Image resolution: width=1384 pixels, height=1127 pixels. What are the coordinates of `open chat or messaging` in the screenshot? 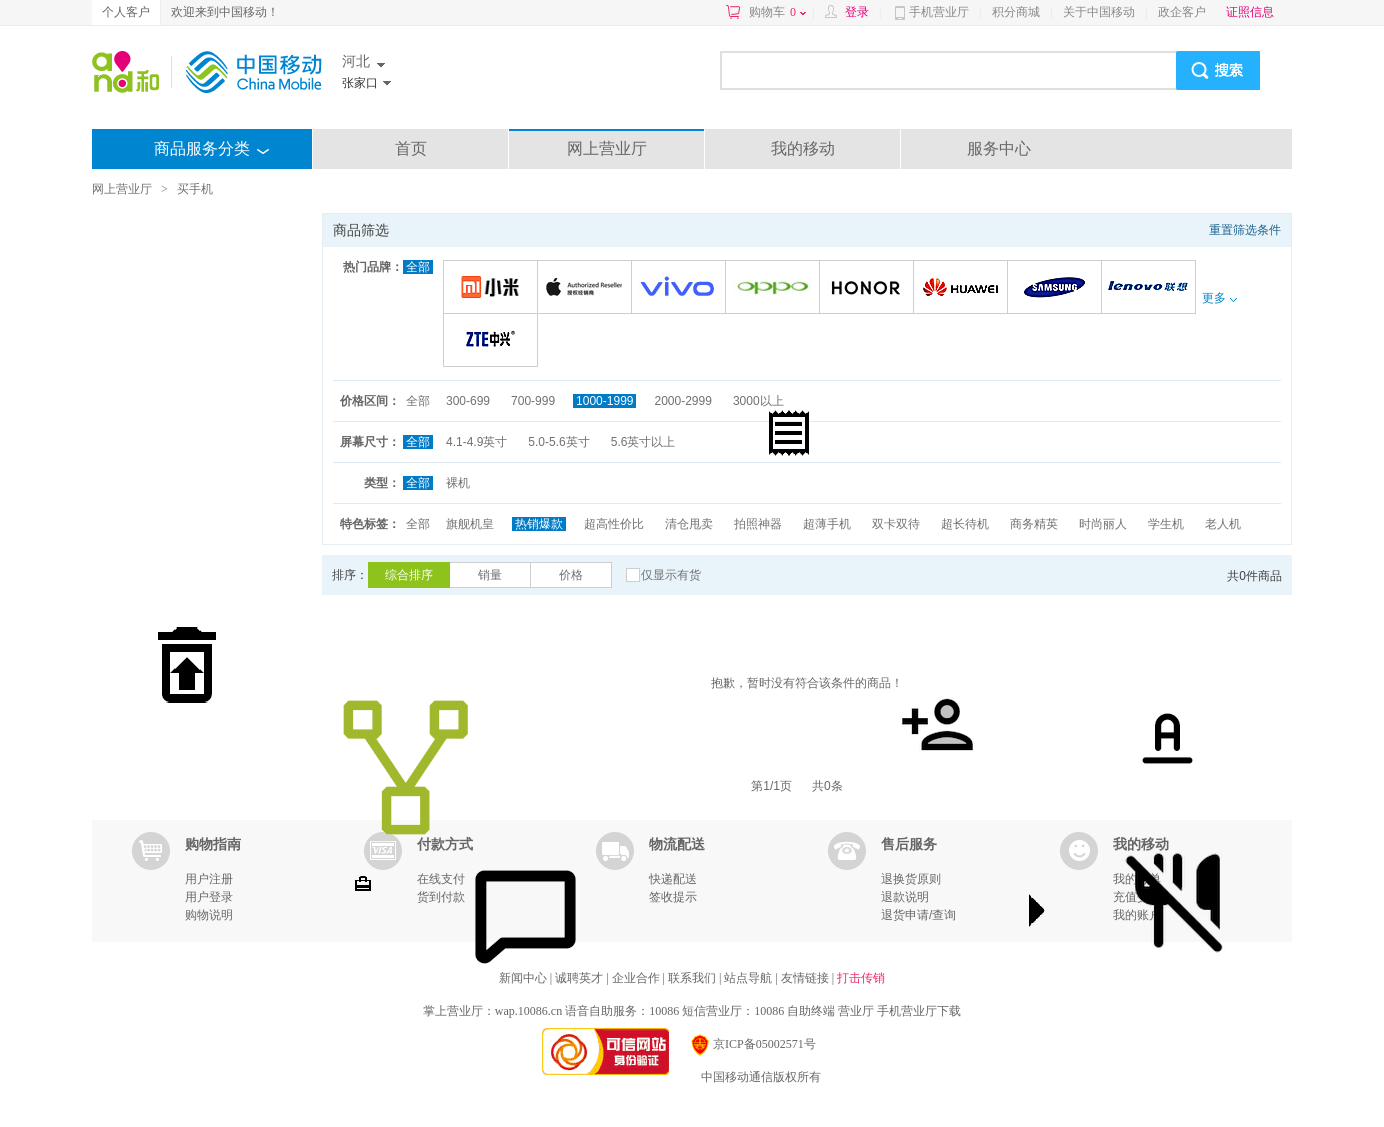 It's located at (525, 909).